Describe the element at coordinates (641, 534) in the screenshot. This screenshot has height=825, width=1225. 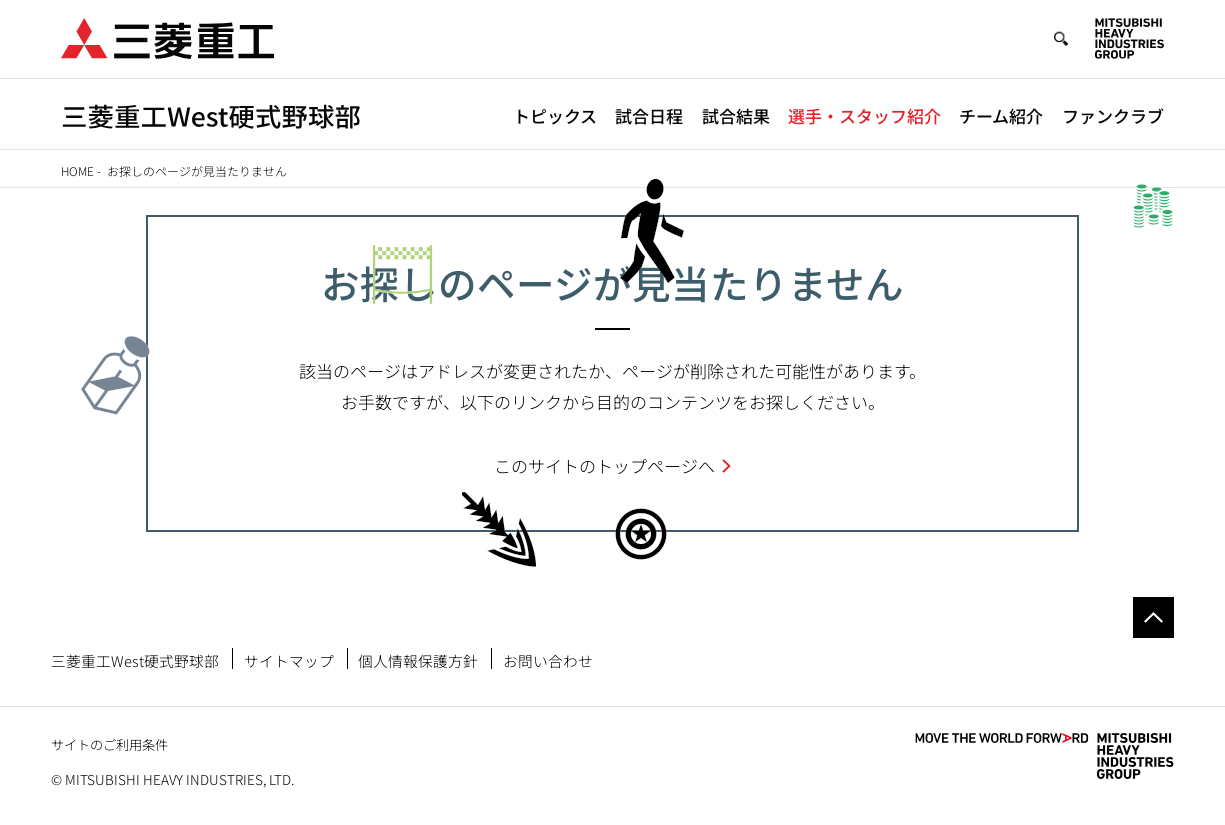
I see `represents american or patriotic-themed content` at that location.